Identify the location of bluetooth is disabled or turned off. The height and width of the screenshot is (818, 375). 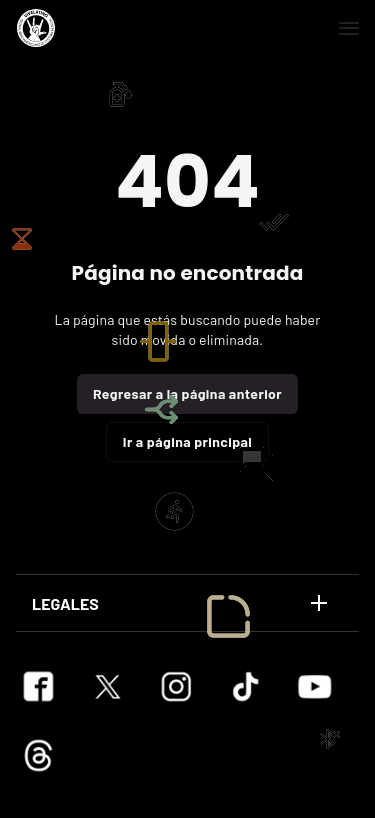
(329, 739).